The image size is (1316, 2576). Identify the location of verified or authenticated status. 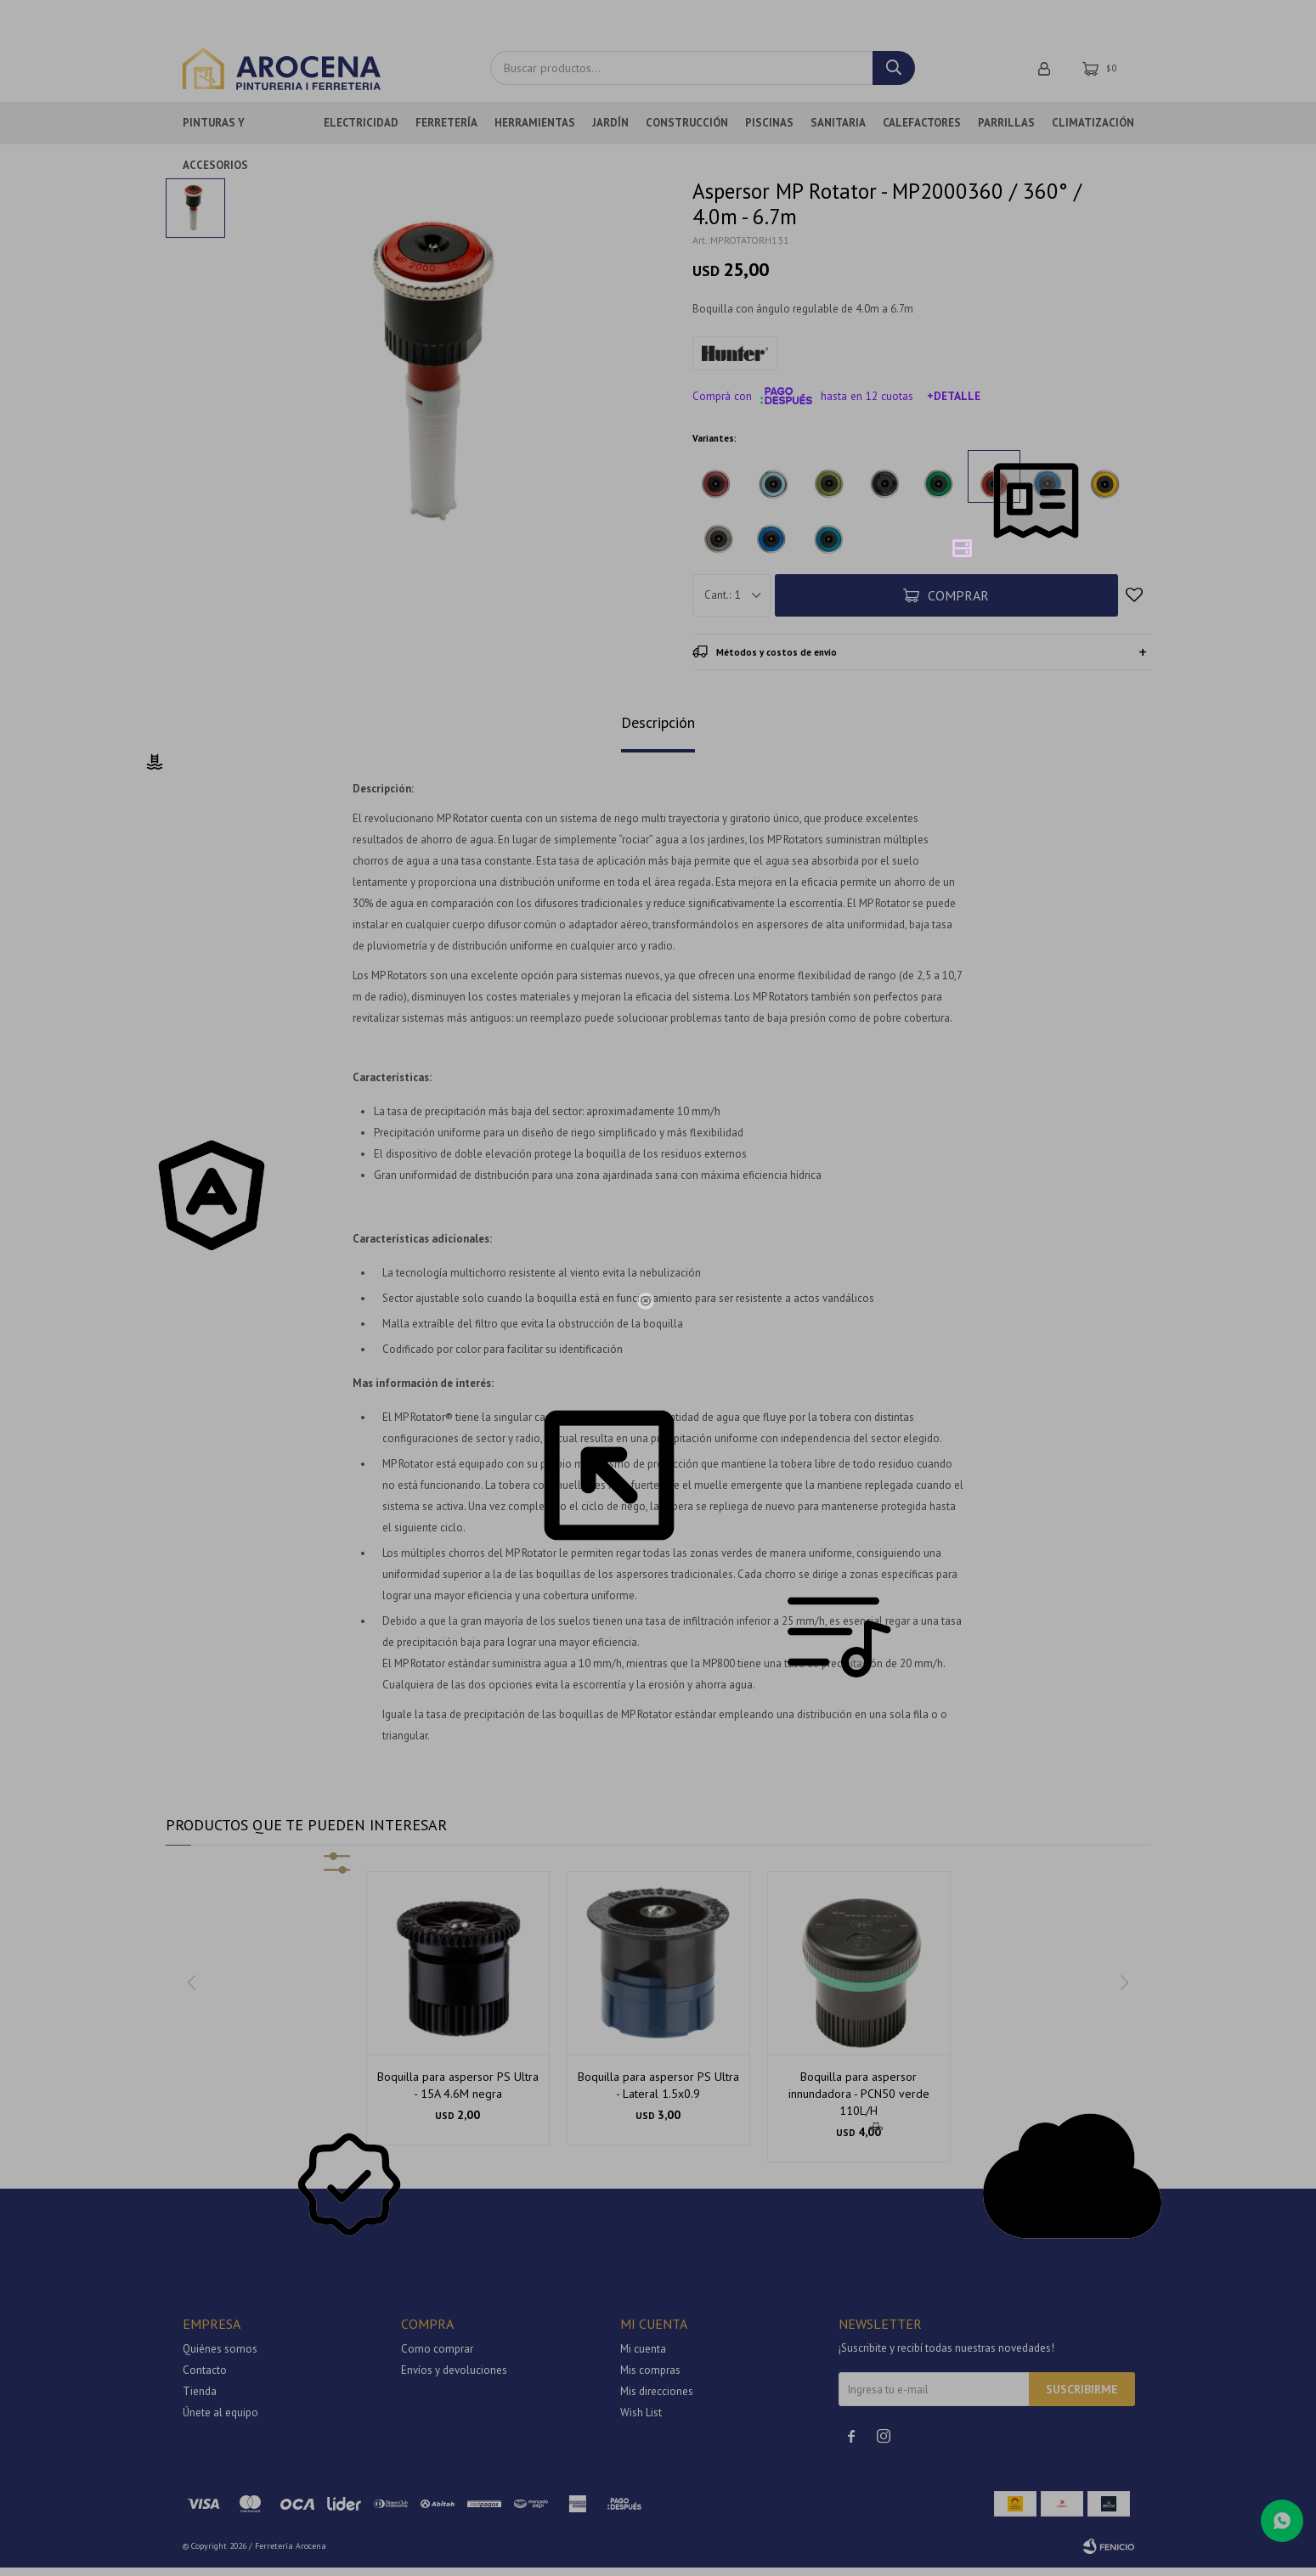
(349, 2184).